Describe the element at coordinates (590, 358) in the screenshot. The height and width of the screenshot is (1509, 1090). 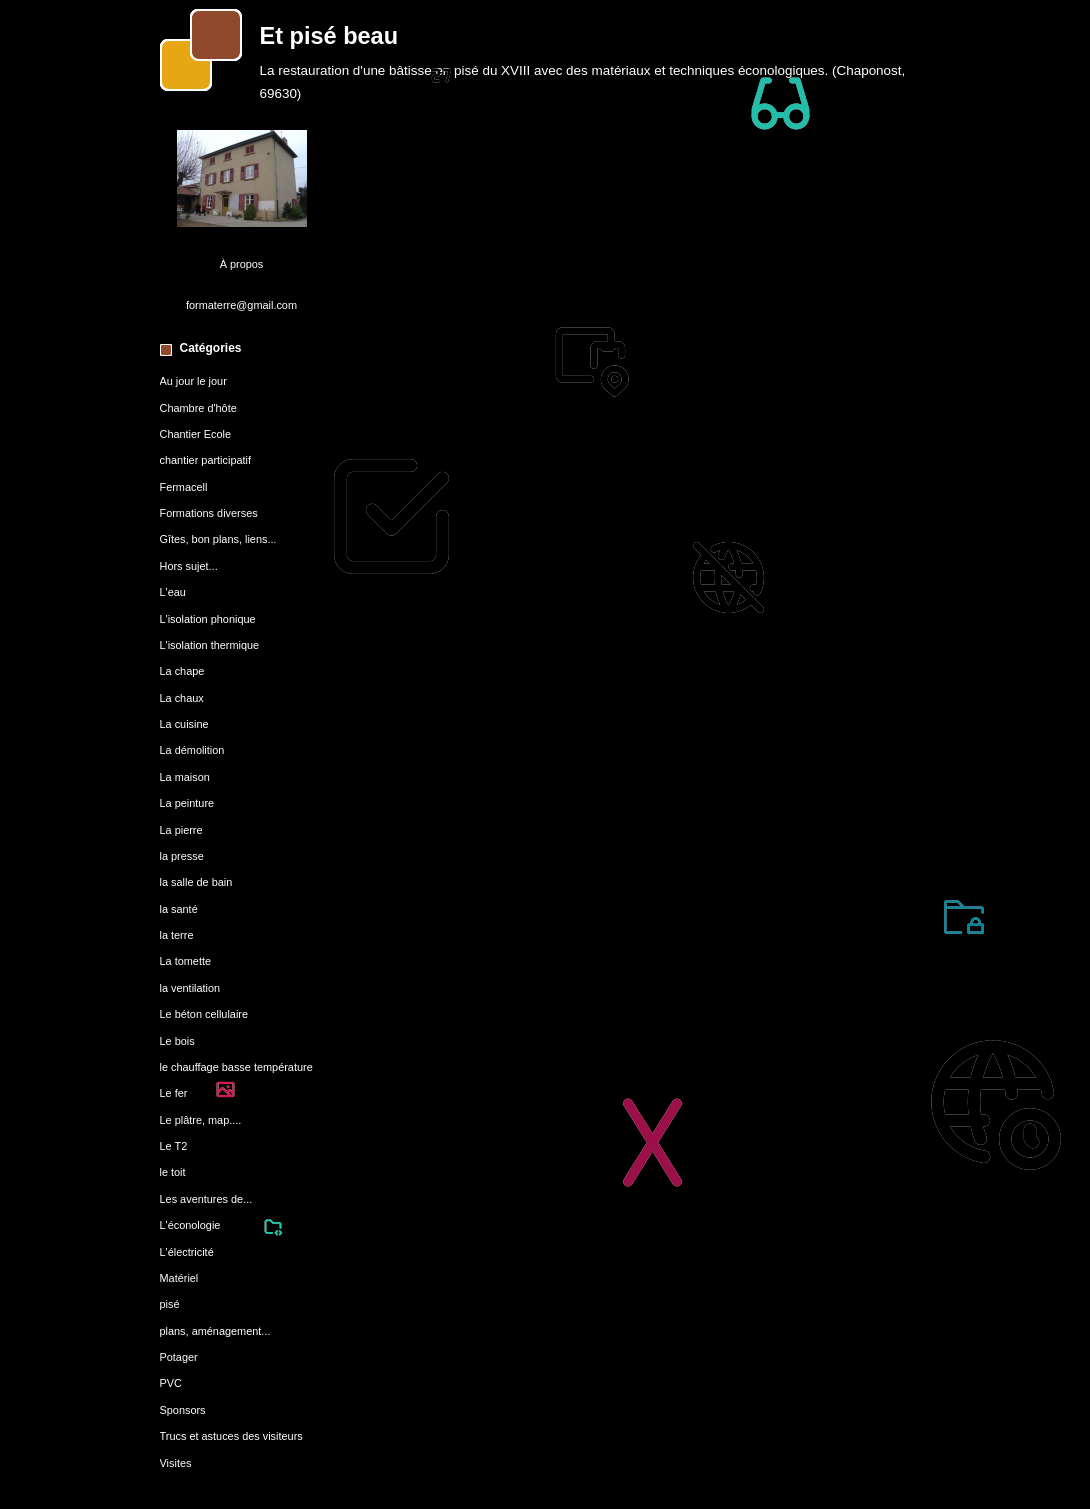
I see `pin a device to your favorites` at that location.